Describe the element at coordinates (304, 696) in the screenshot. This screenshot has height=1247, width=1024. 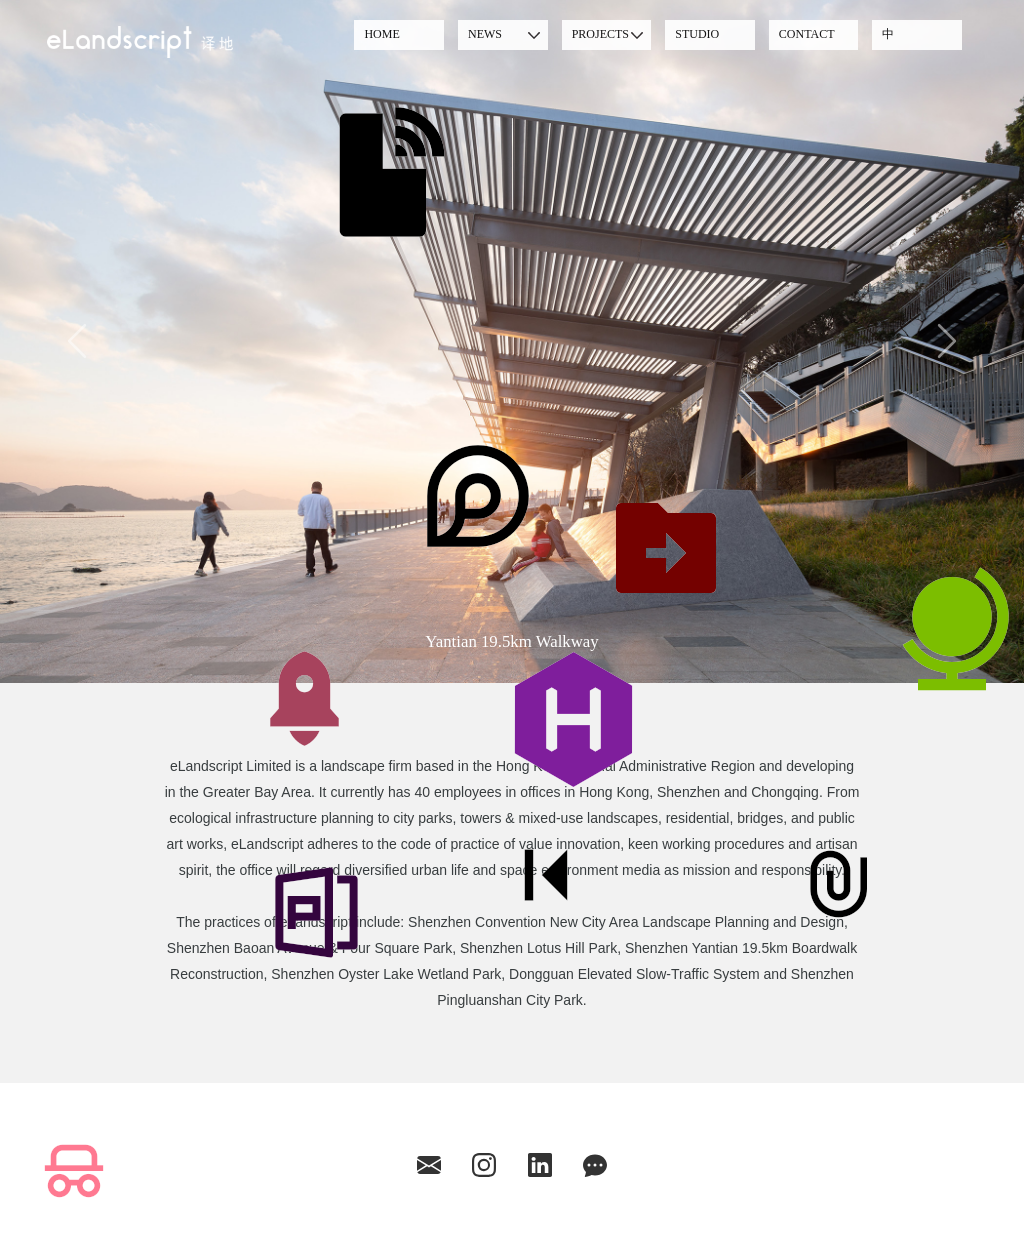
I see `launch or deploy an application` at that location.